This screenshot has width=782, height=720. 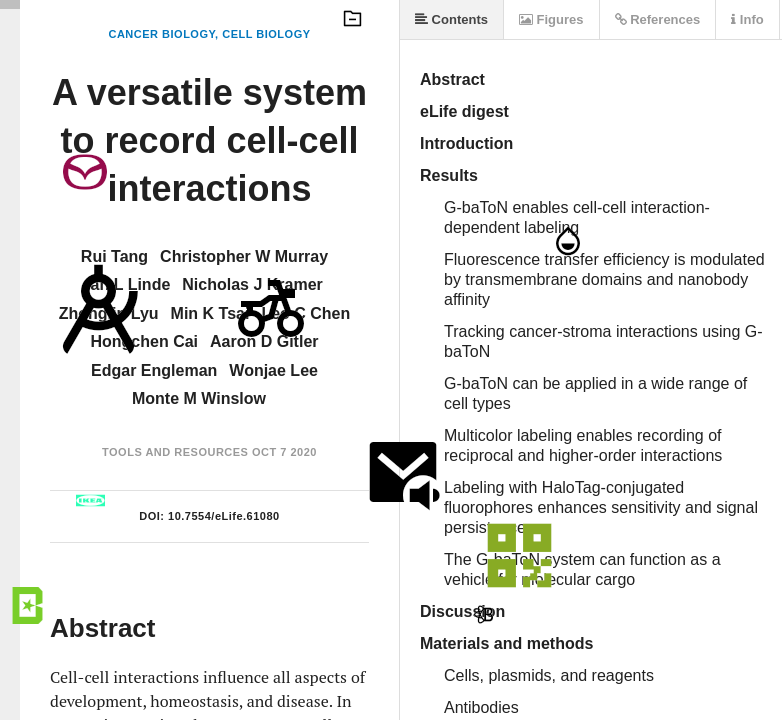 I want to click on select motorcycle as transportation mode, so click(x=271, y=307).